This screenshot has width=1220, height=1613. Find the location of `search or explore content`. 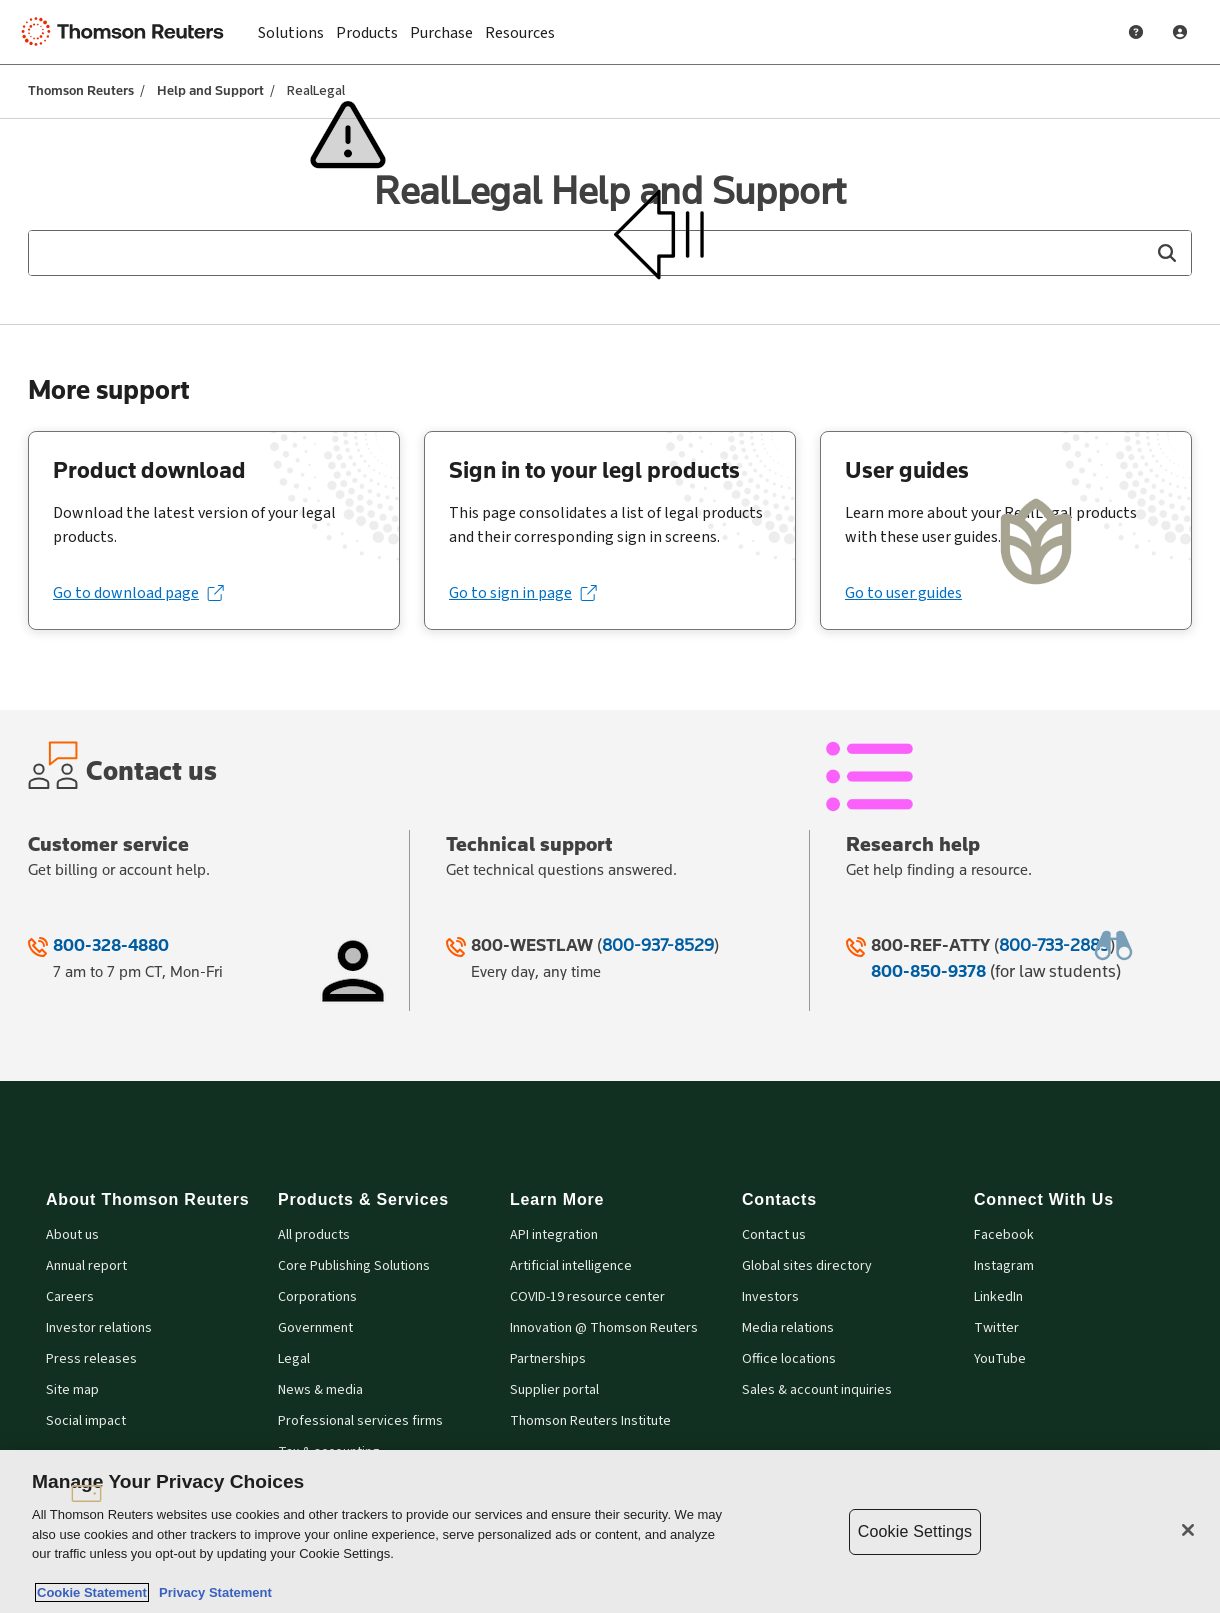

search or explore content is located at coordinates (1113, 945).